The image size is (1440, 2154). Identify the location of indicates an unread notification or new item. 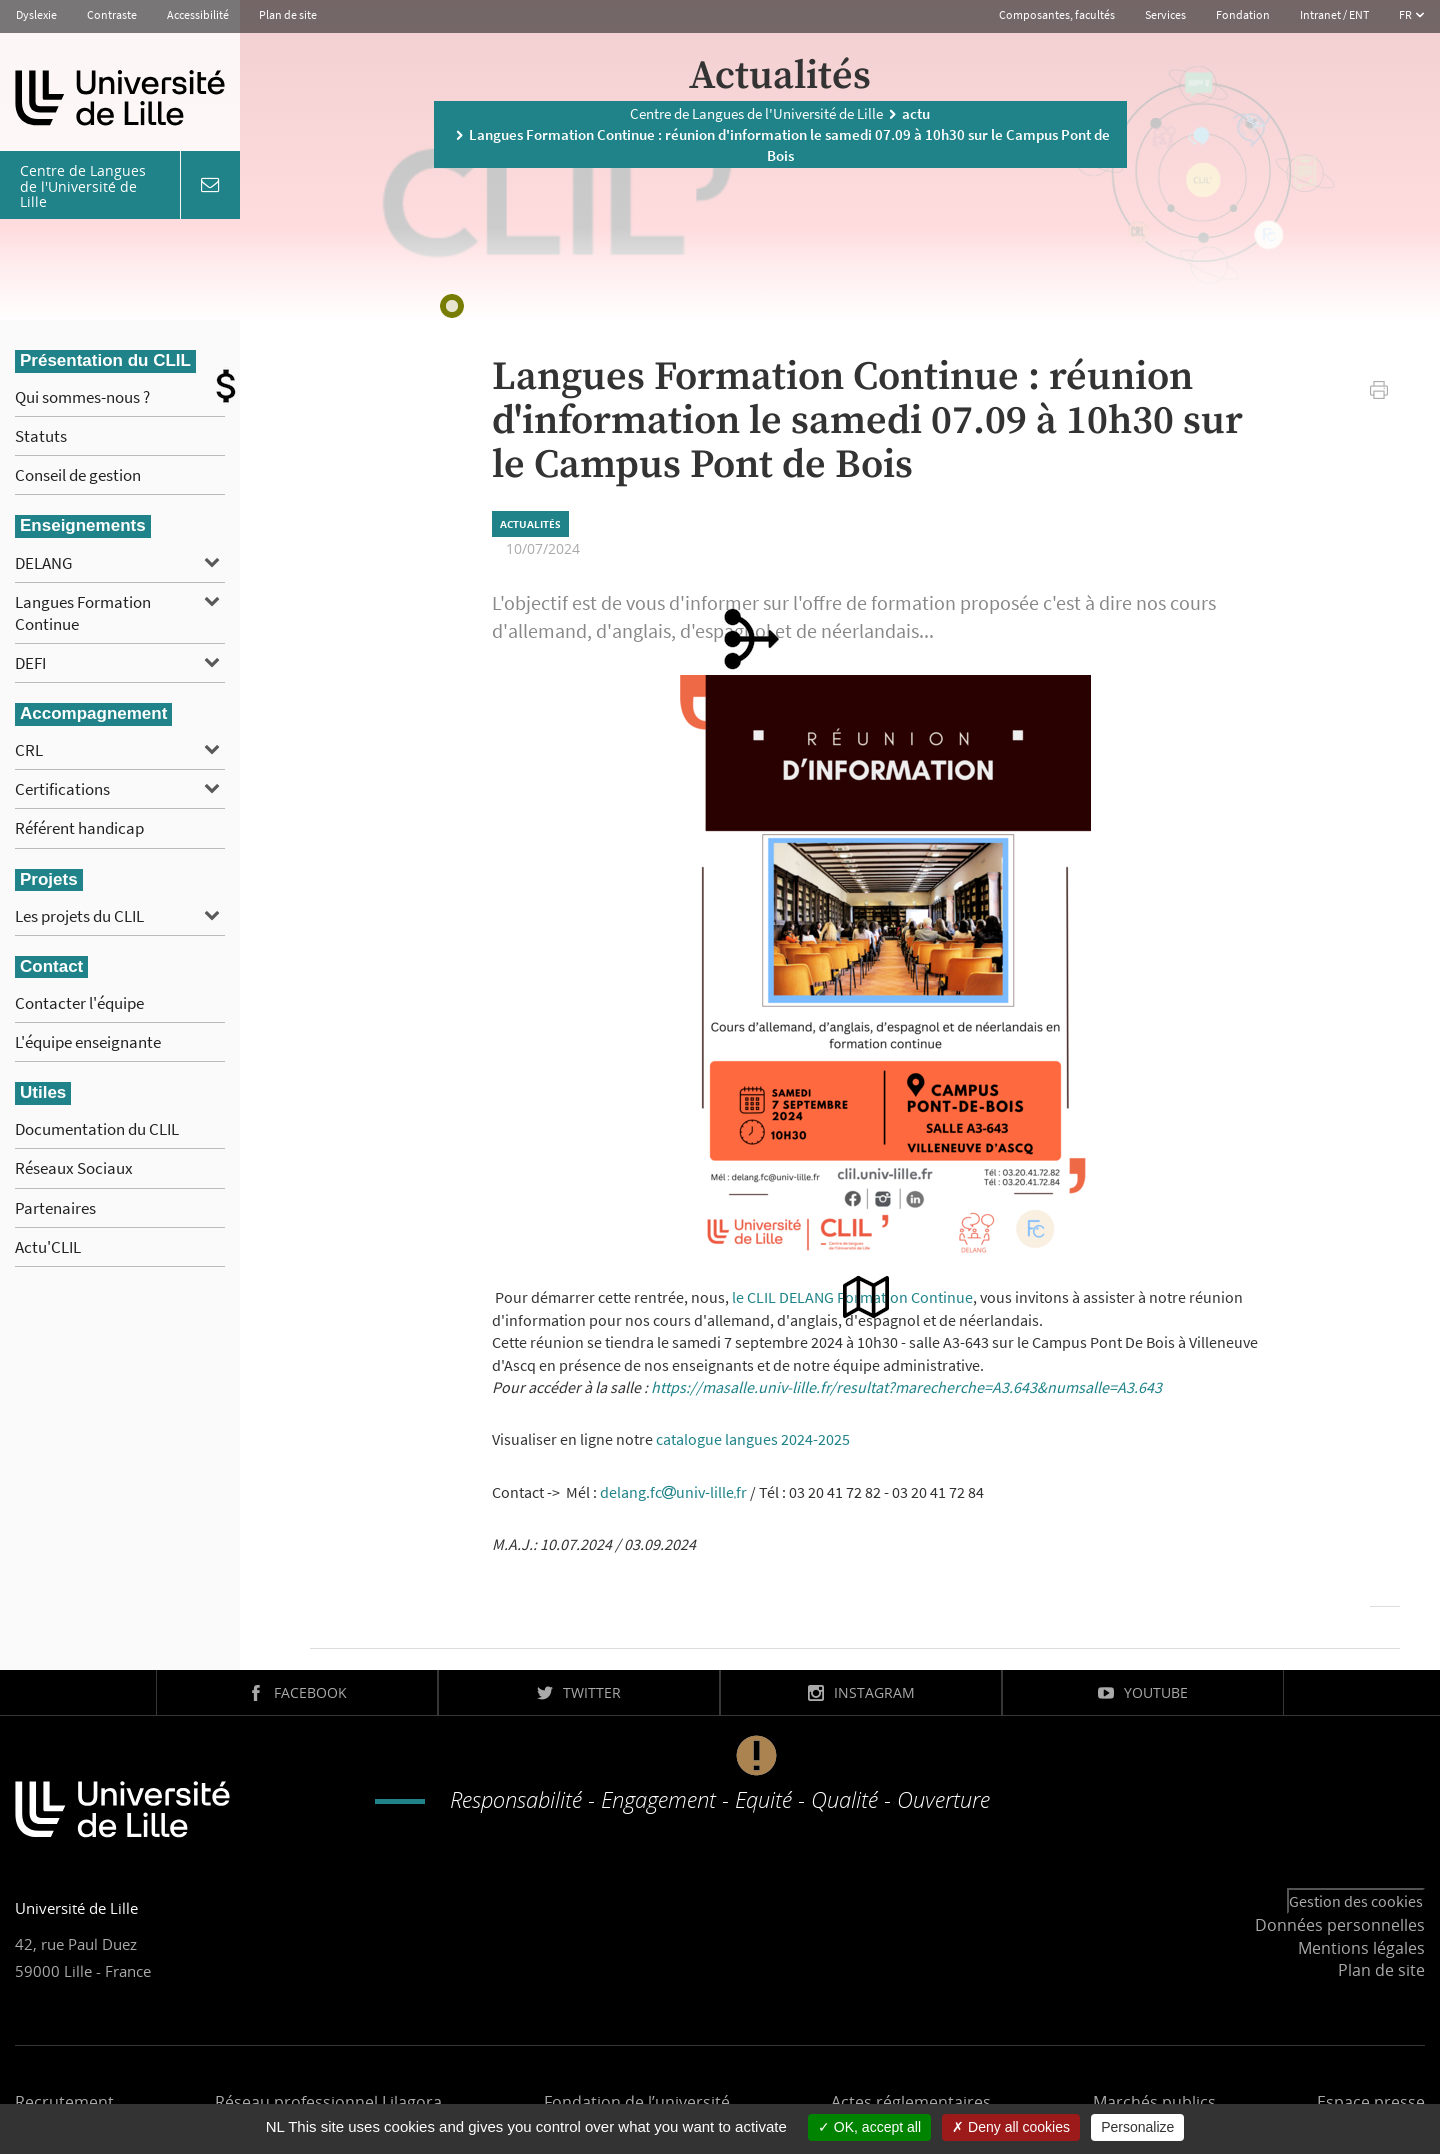
(452, 306).